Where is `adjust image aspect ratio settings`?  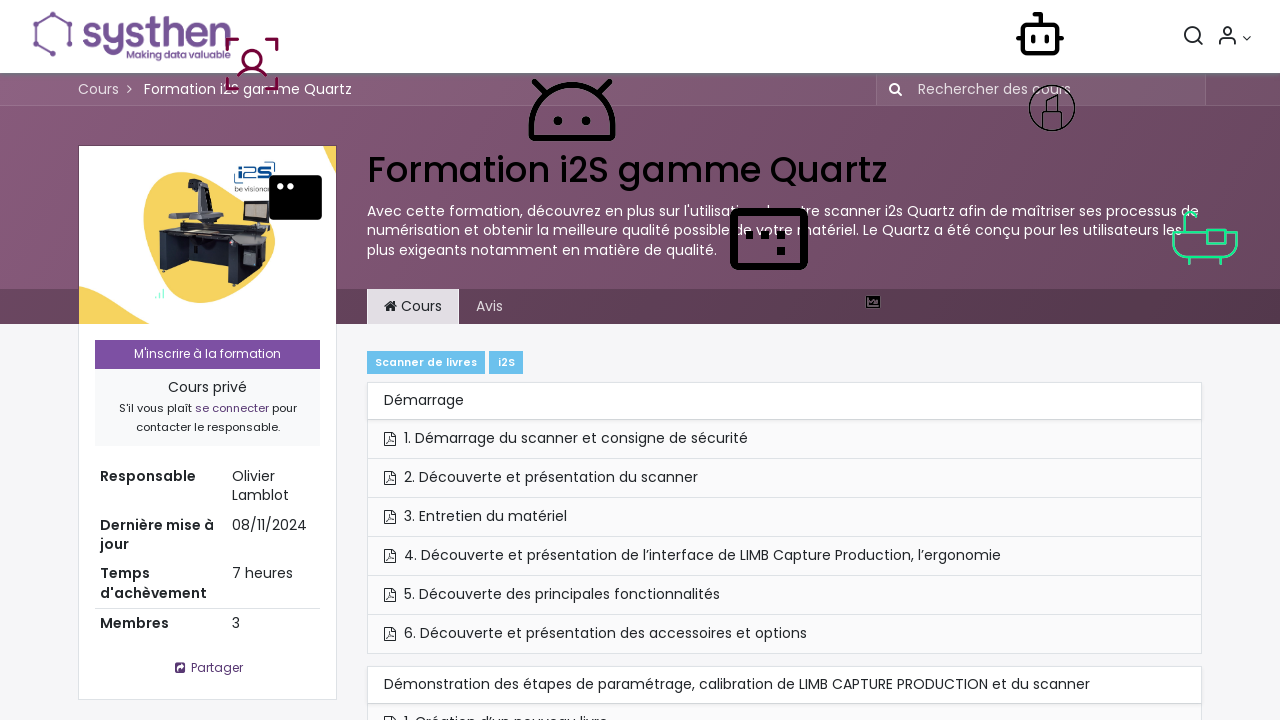 adjust image aspect ratio settings is located at coordinates (769, 239).